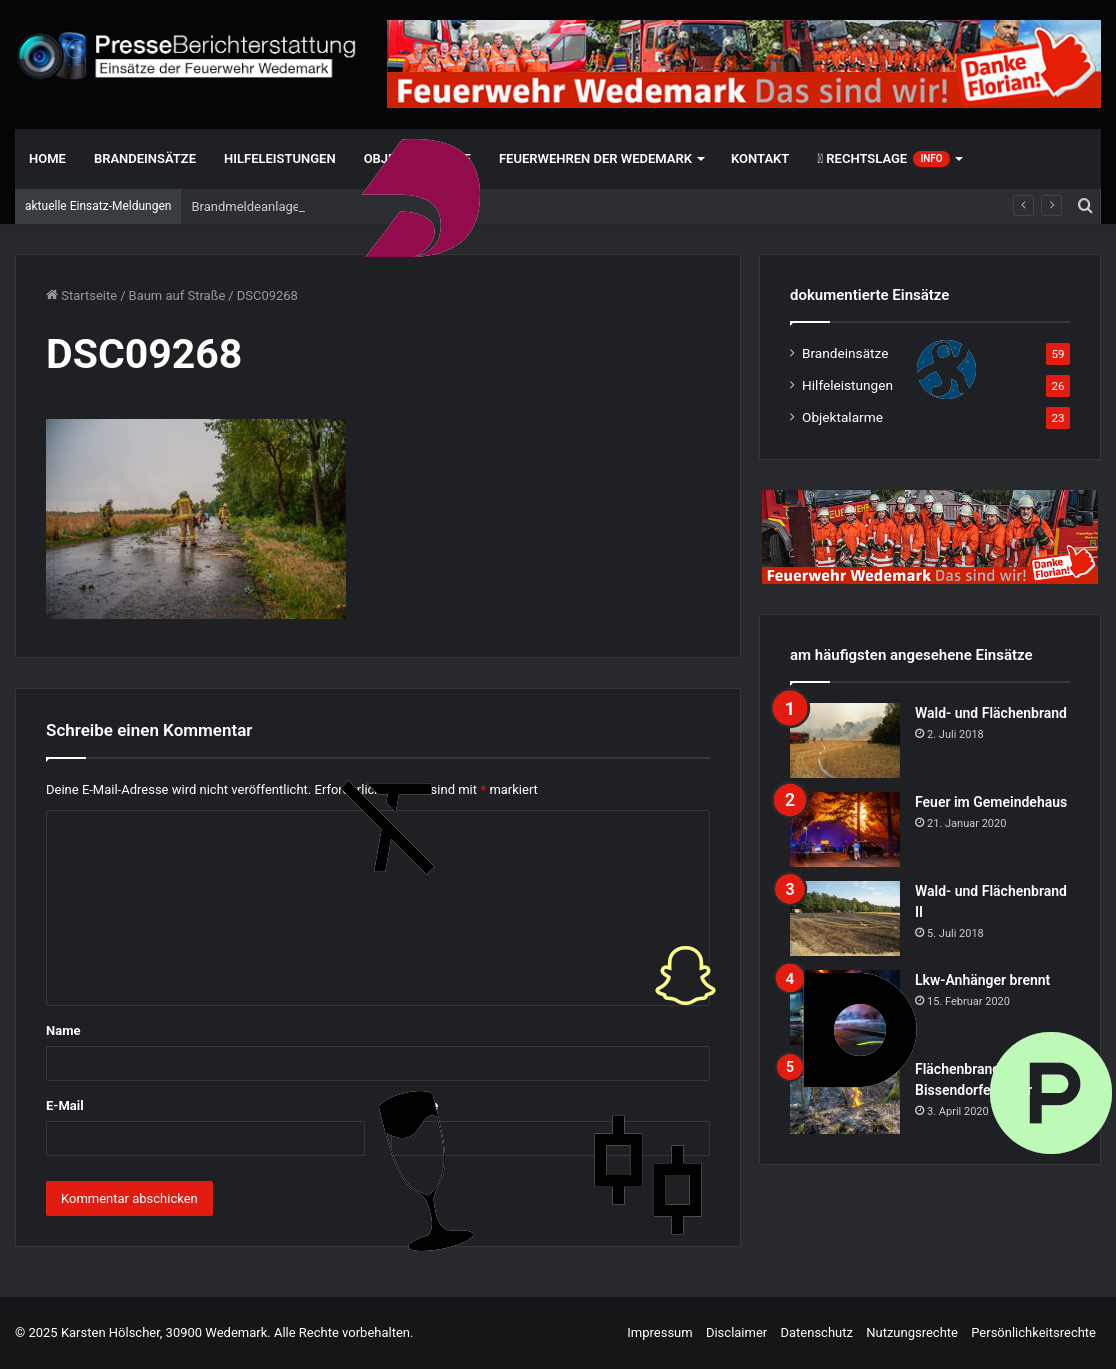 The height and width of the screenshot is (1369, 1116). I want to click on open deepnote collaborative notebook, so click(421, 198).